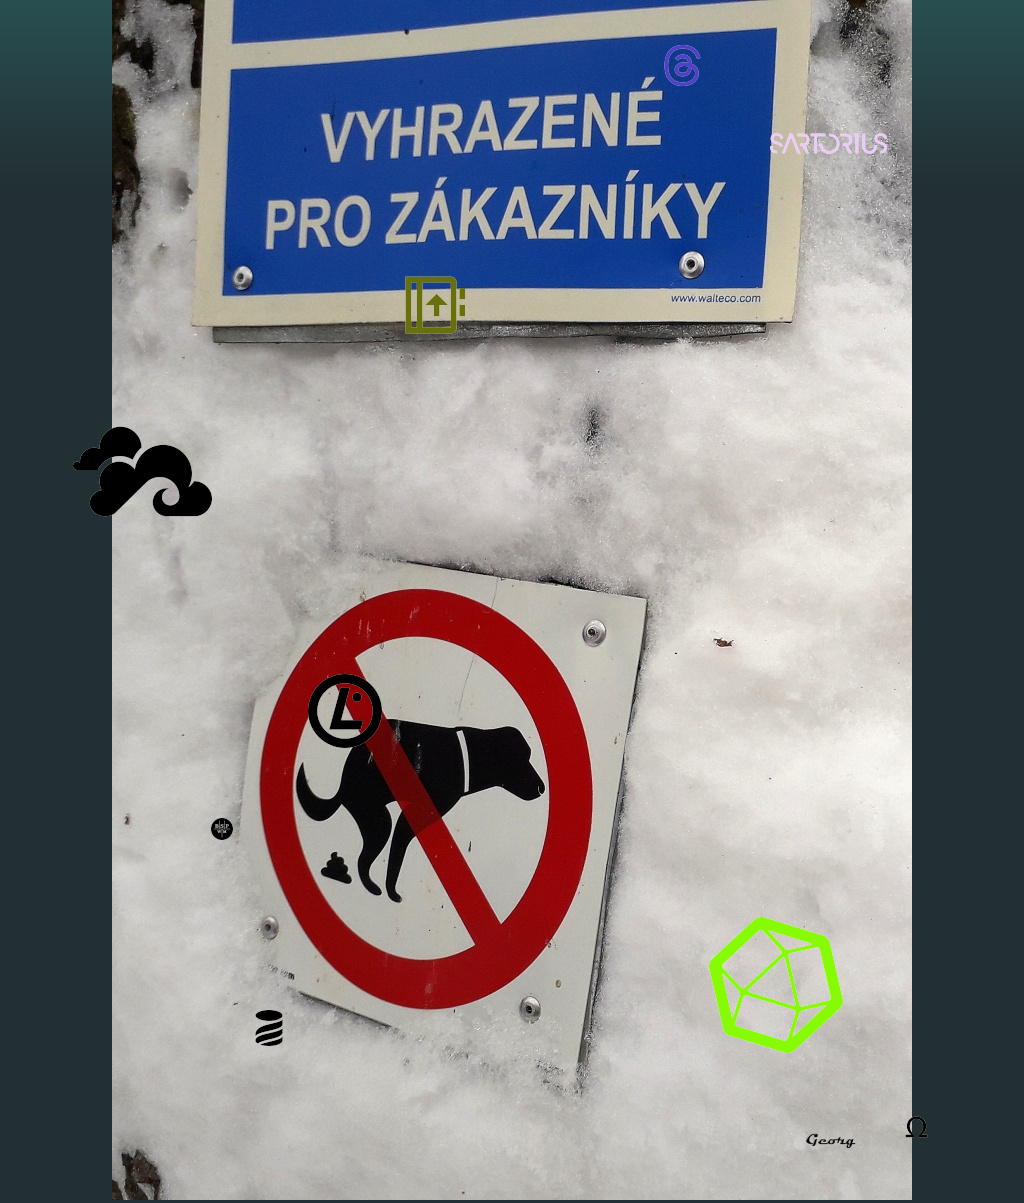  What do you see at coordinates (142, 471) in the screenshot?
I see `open seafile cloud storage app` at bounding box center [142, 471].